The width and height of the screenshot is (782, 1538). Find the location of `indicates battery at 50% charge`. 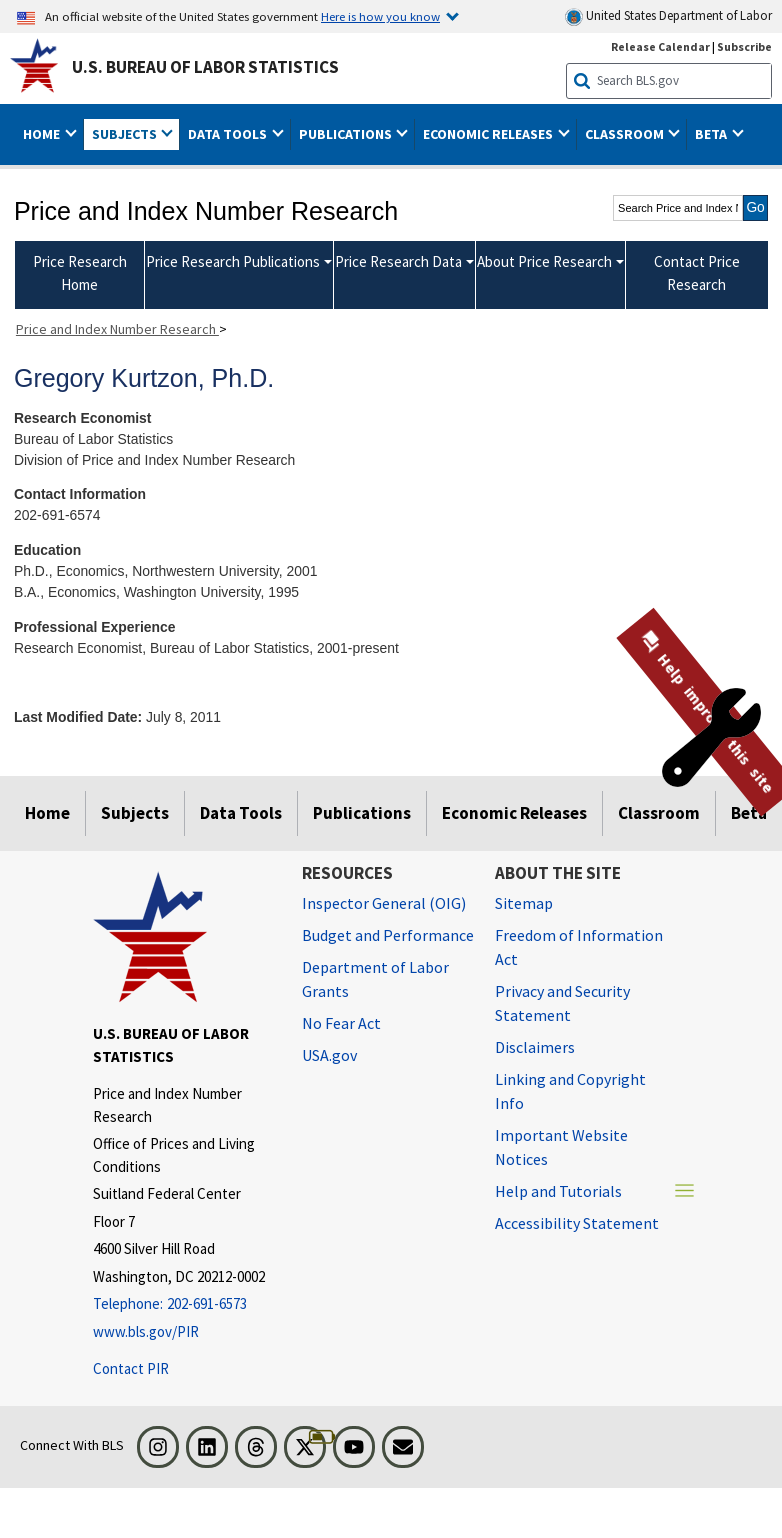

indicates battery at 50% charge is located at coordinates (322, 1436).